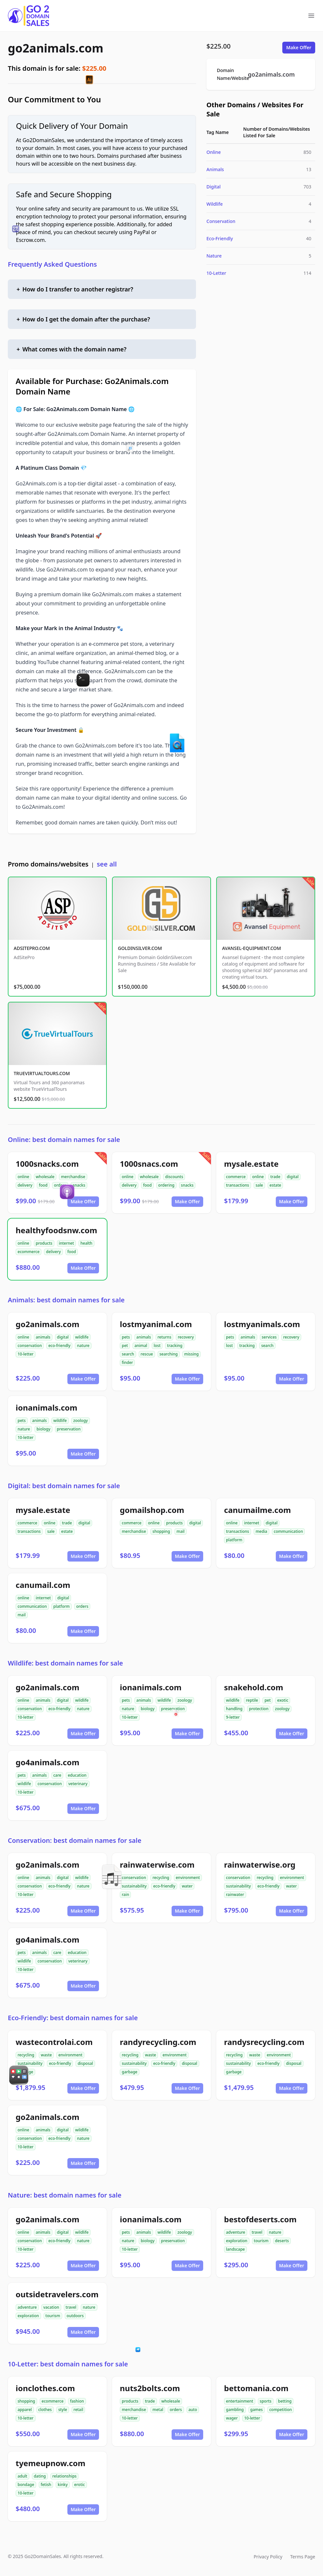 This screenshot has width=323, height=2576. I want to click on launch the QB64 programming environment, so click(16, 229).